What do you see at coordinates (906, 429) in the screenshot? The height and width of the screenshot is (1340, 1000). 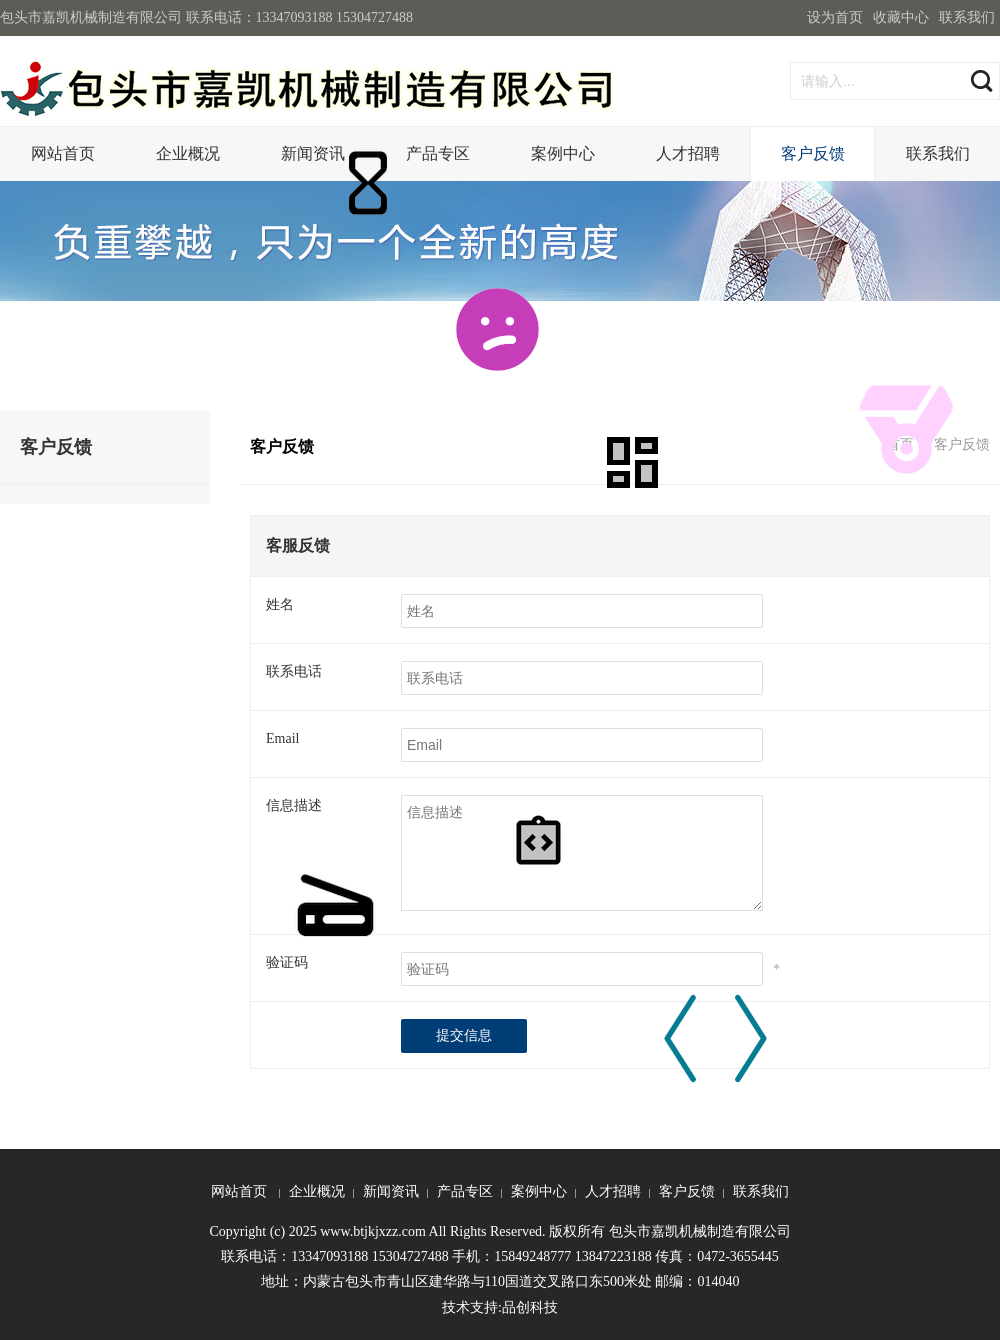 I see `view achievements or awards` at bounding box center [906, 429].